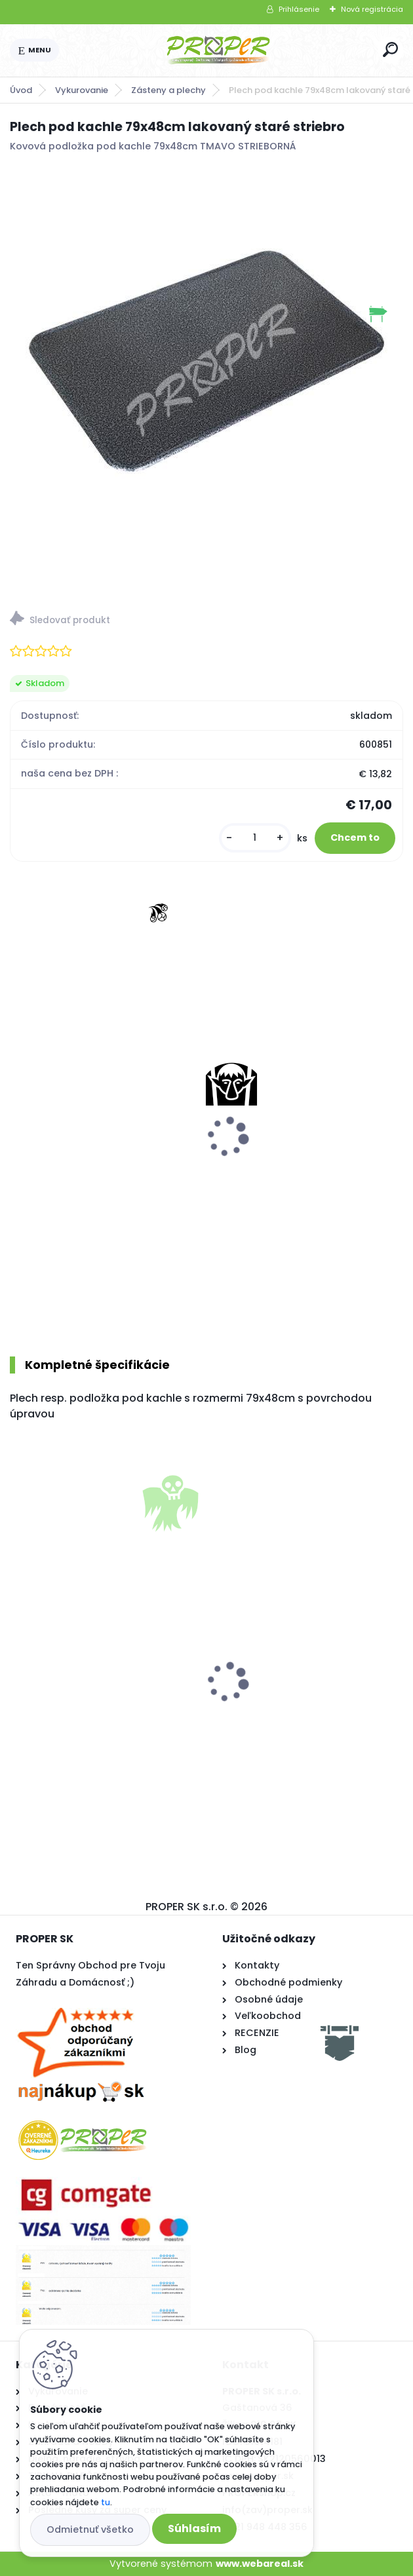 This screenshot has width=413, height=2576. I want to click on select troll character or creature type, so click(231, 1080).